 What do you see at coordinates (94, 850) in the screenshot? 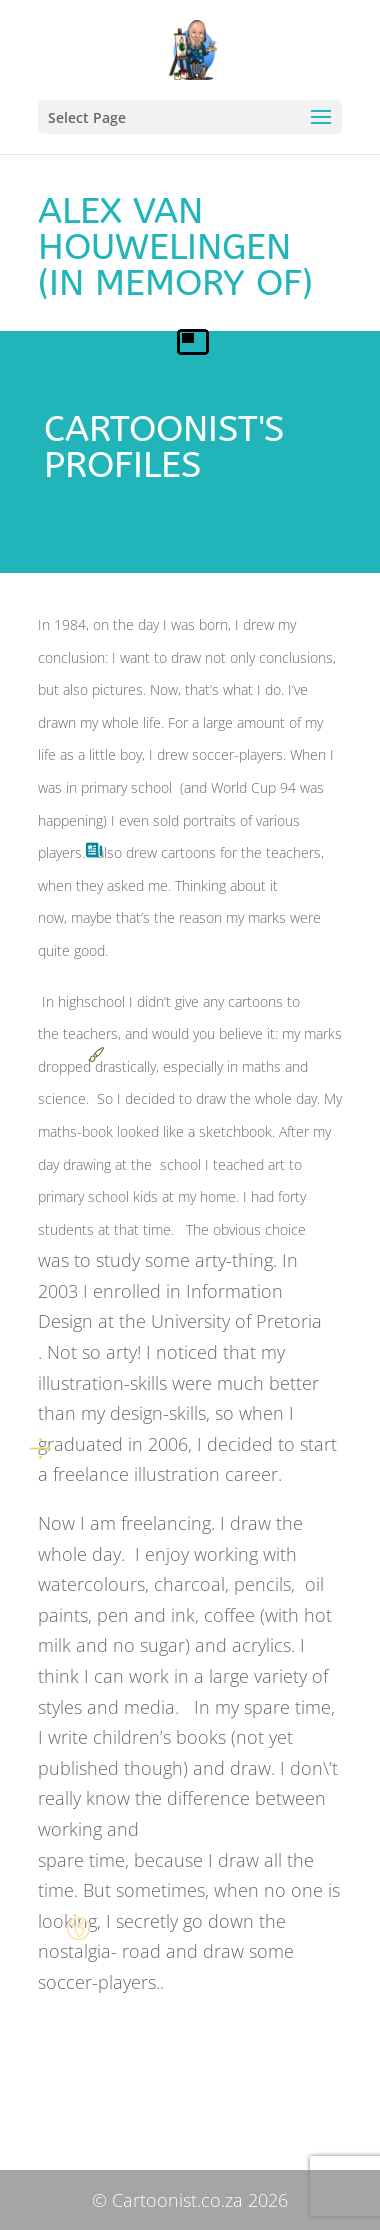
I see `view news articles or updates` at bounding box center [94, 850].